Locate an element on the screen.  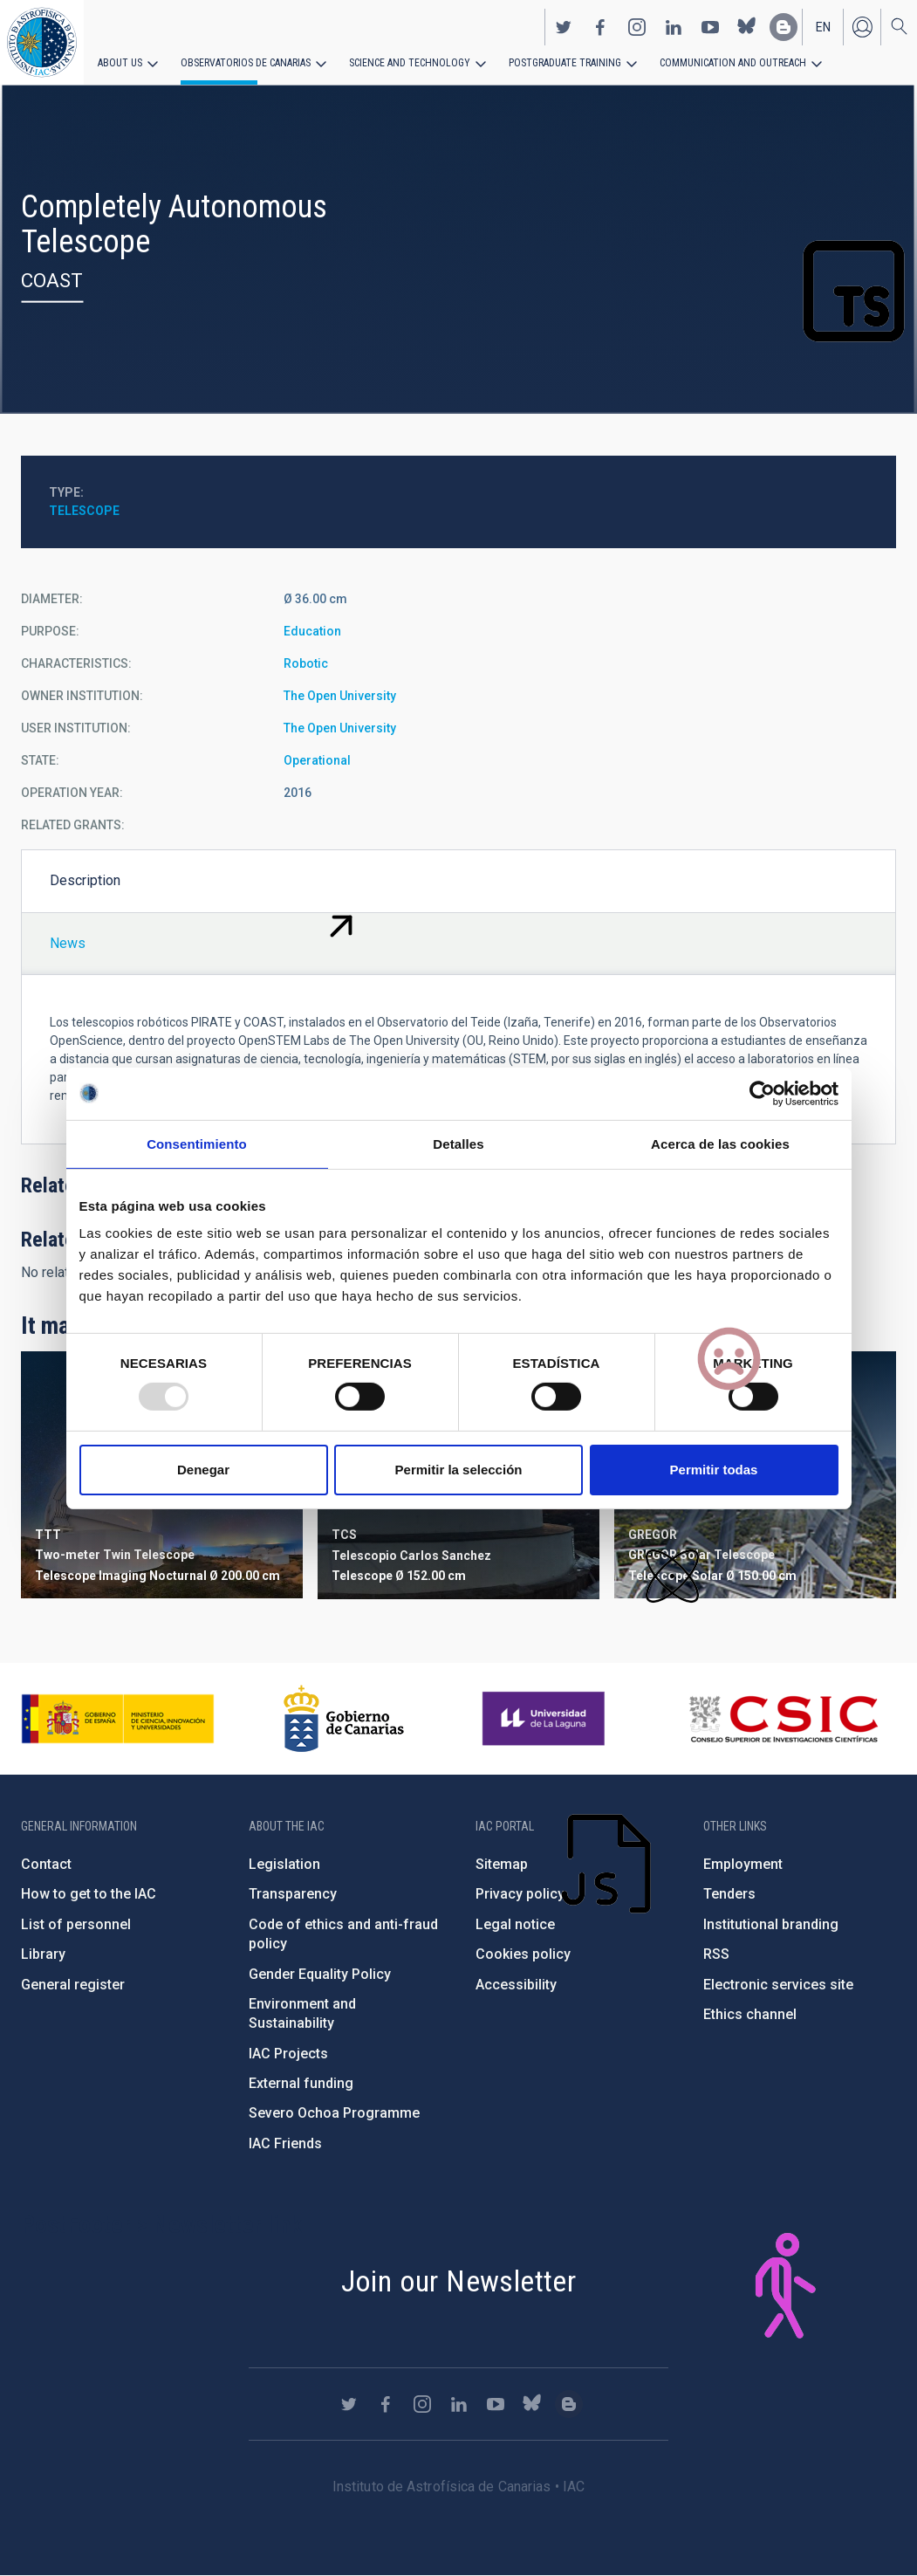
javascript file in a project directory is located at coordinates (609, 1864).